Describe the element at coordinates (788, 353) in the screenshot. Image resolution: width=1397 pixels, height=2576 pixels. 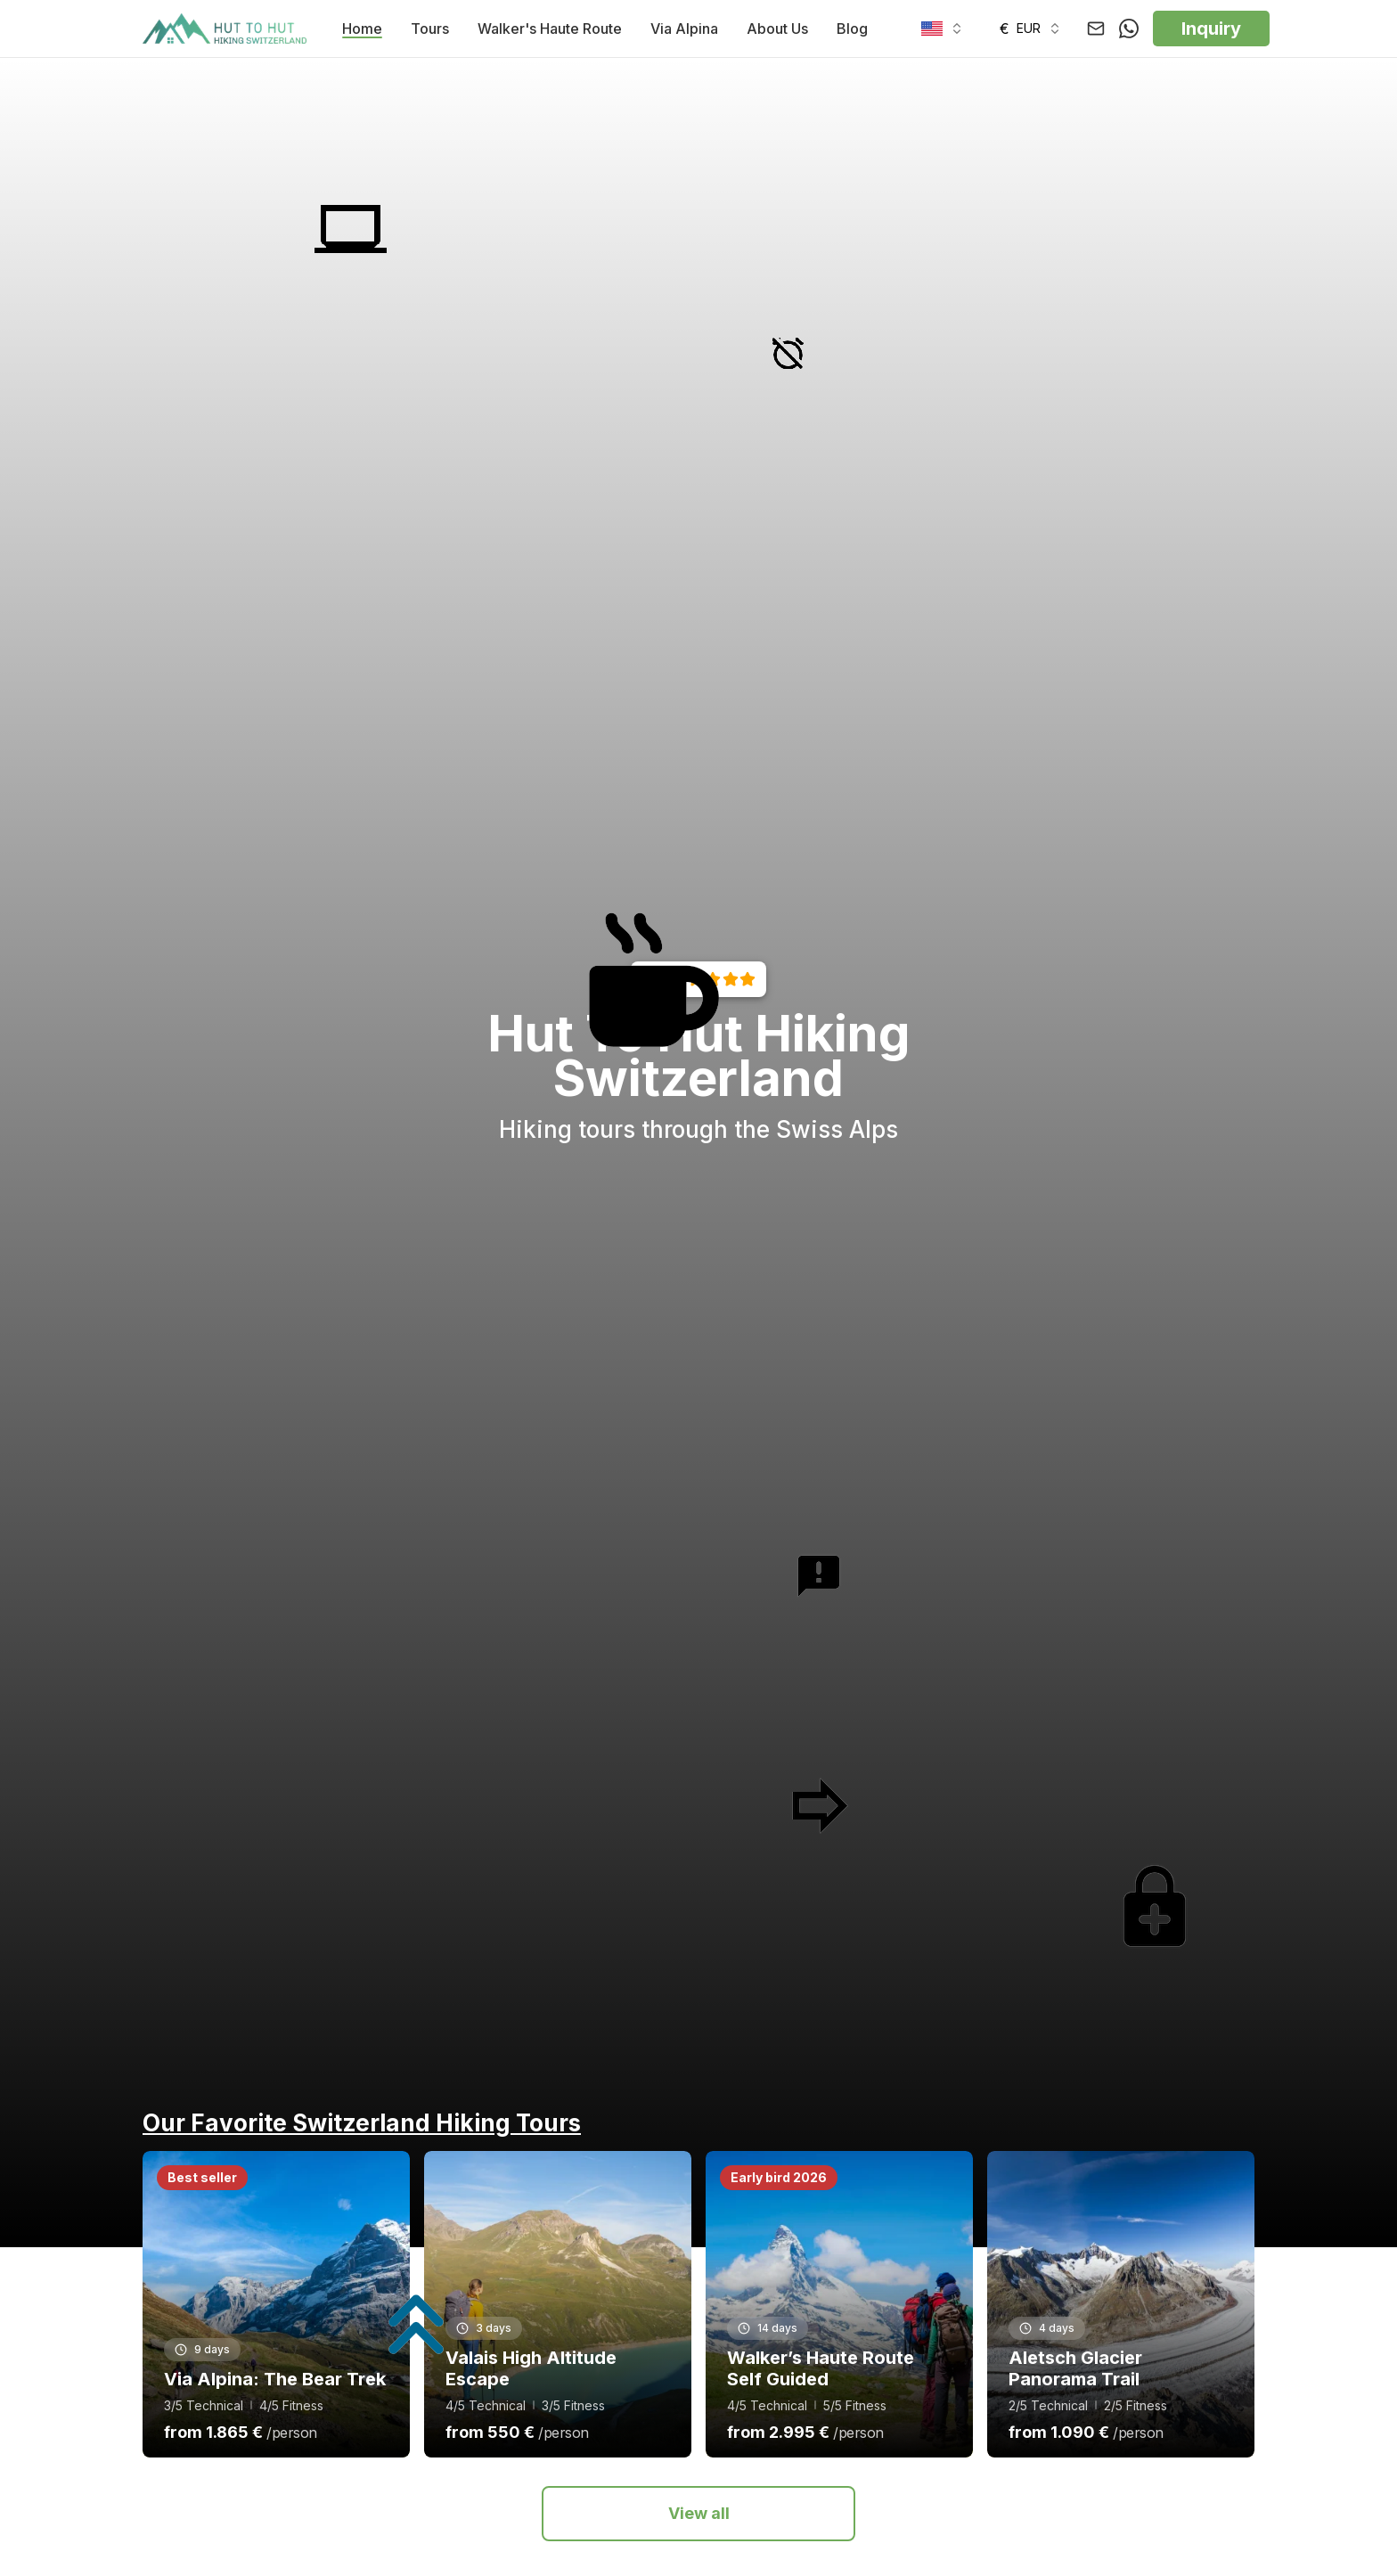
I see `disable or turn off alarm` at that location.